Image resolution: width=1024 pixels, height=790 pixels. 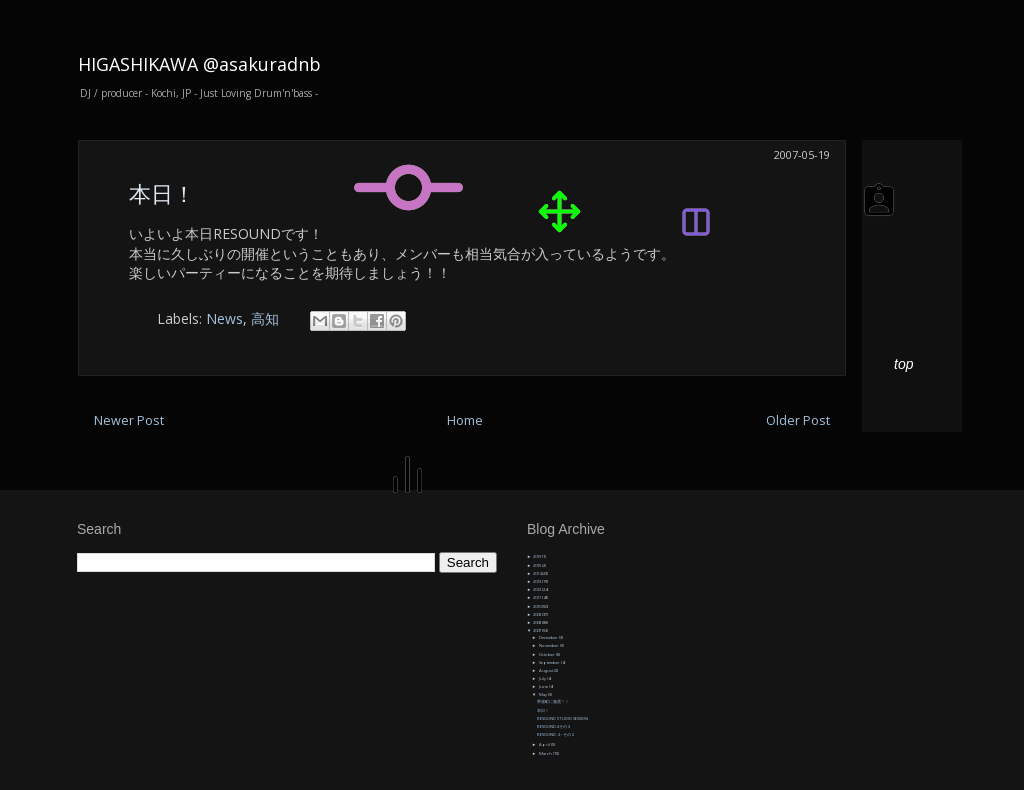 I want to click on switch to column layout view, so click(x=696, y=222).